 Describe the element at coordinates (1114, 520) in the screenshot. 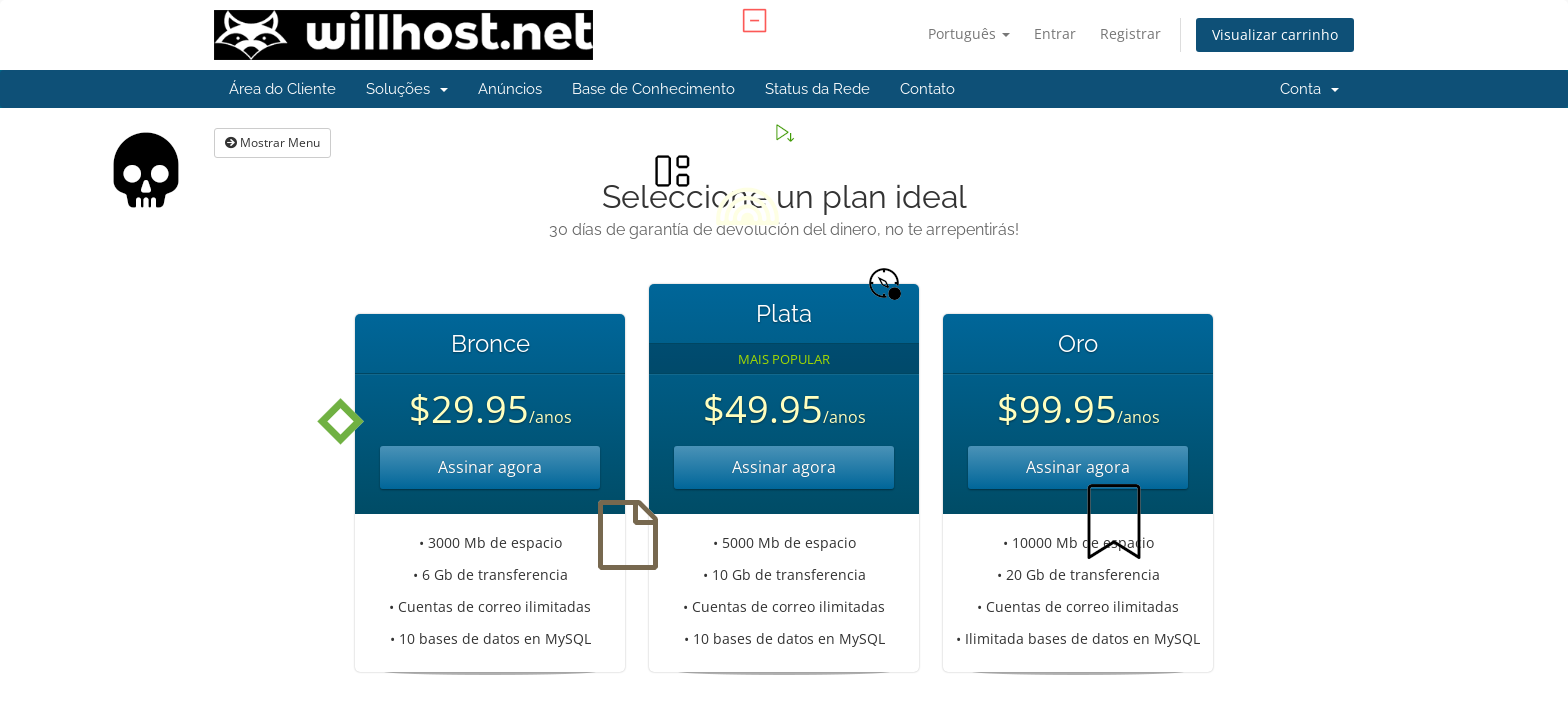

I see `save this item to bookmarks` at that location.